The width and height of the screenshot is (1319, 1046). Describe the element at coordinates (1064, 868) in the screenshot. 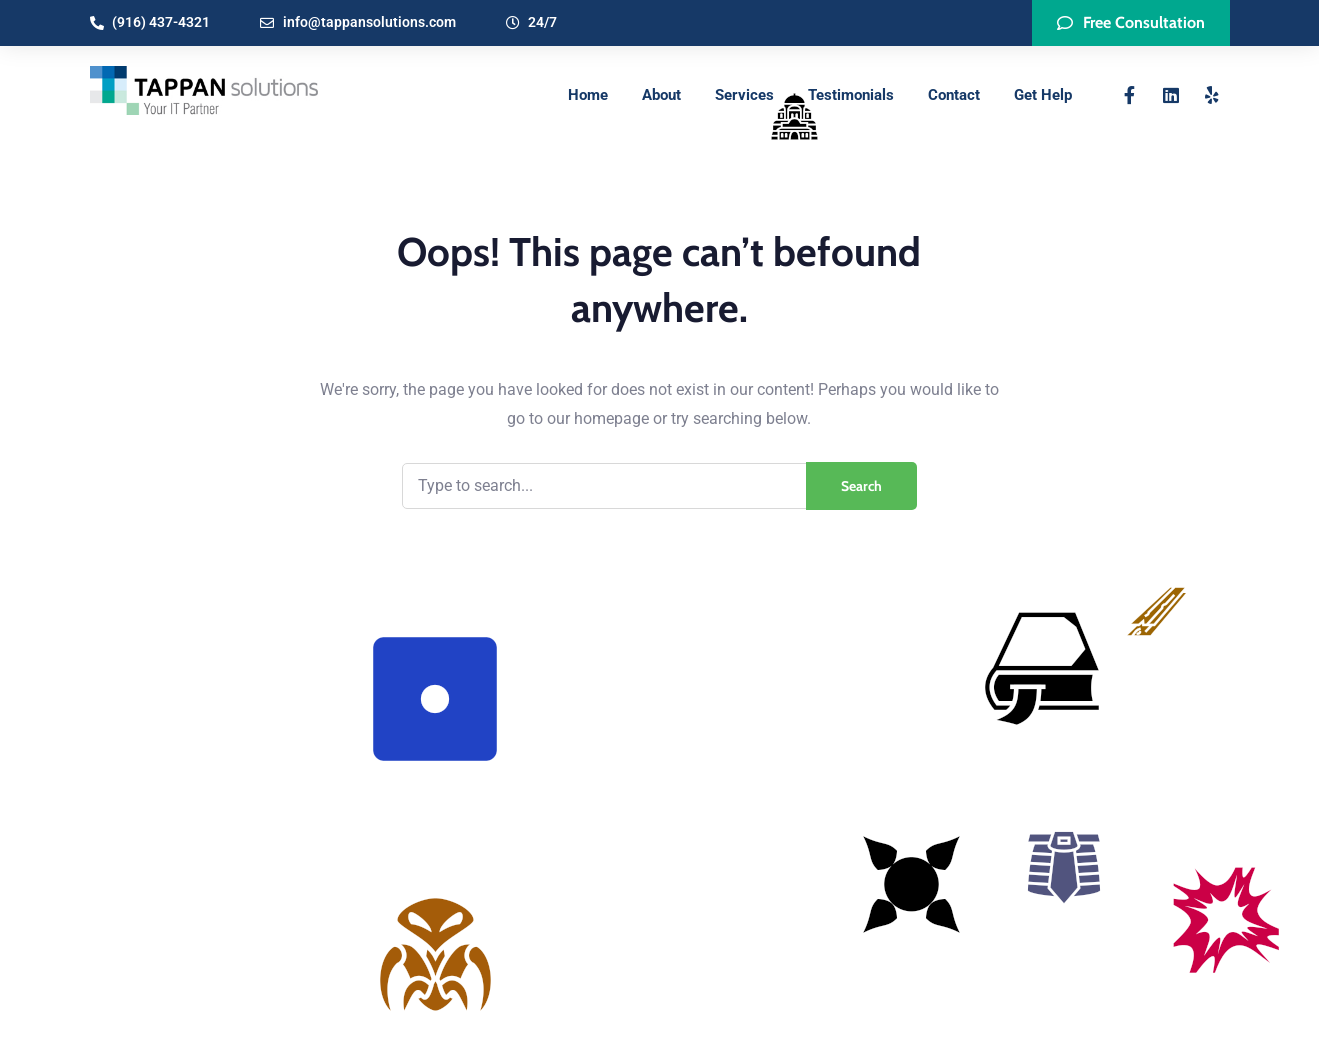

I see `equip metal skirt armor piece` at that location.